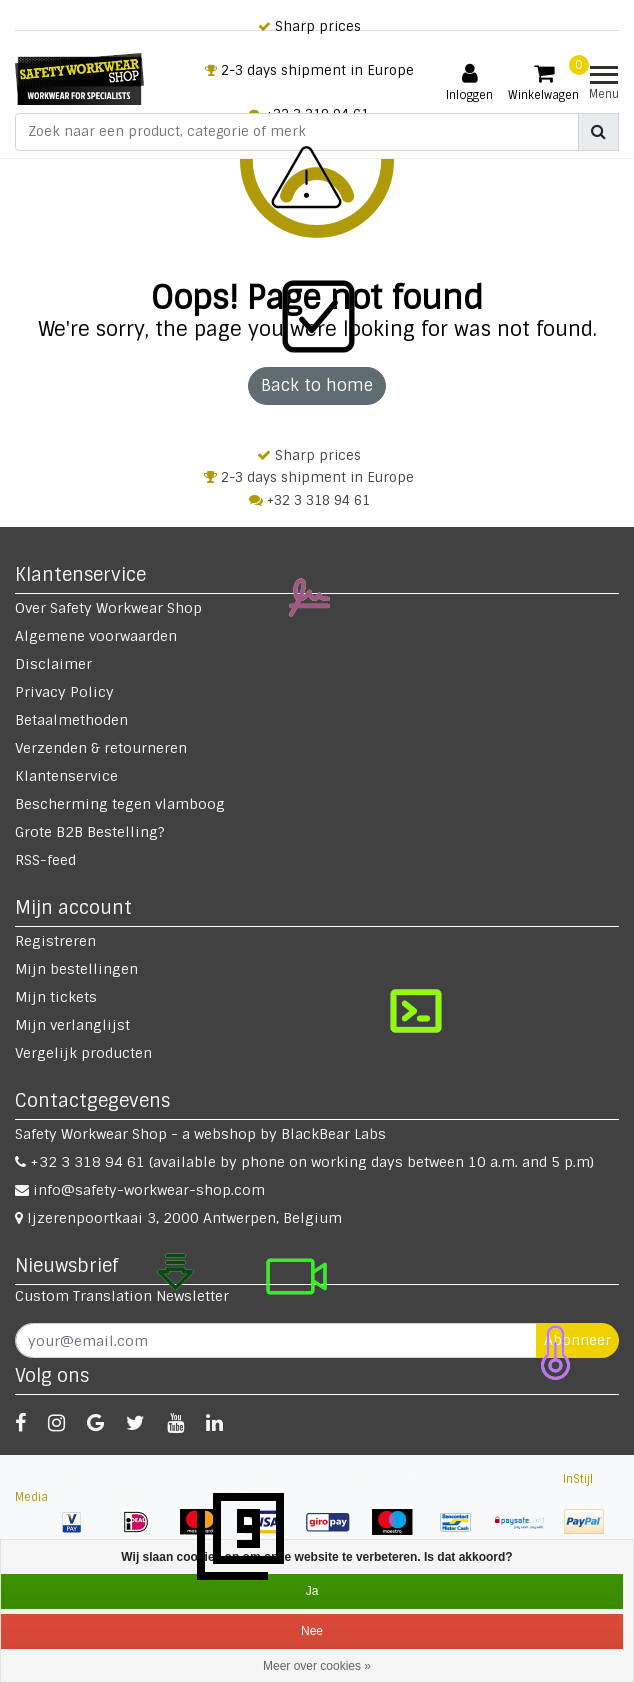 Image resolution: width=634 pixels, height=1683 pixels. What do you see at coordinates (294, 1276) in the screenshot?
I see `start video recording` at bounding box center [294, 1276].